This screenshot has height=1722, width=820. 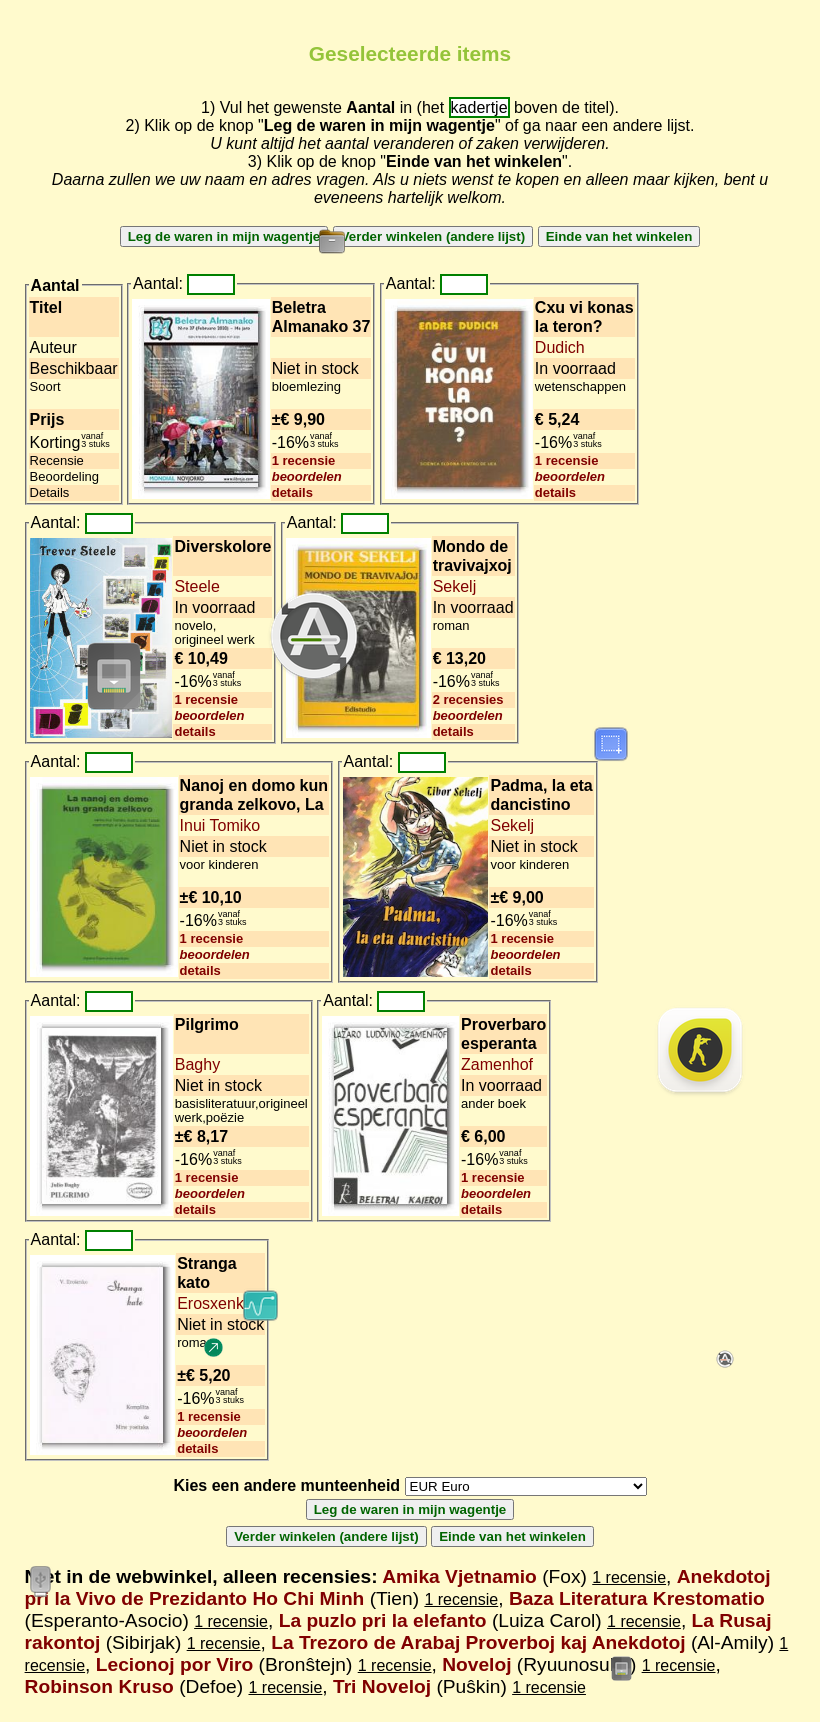 What do you see at coordinates (260, 1305) in the screenshot?
I see `open psensor temperature monitoring app` at bounding box center [260, 1305].